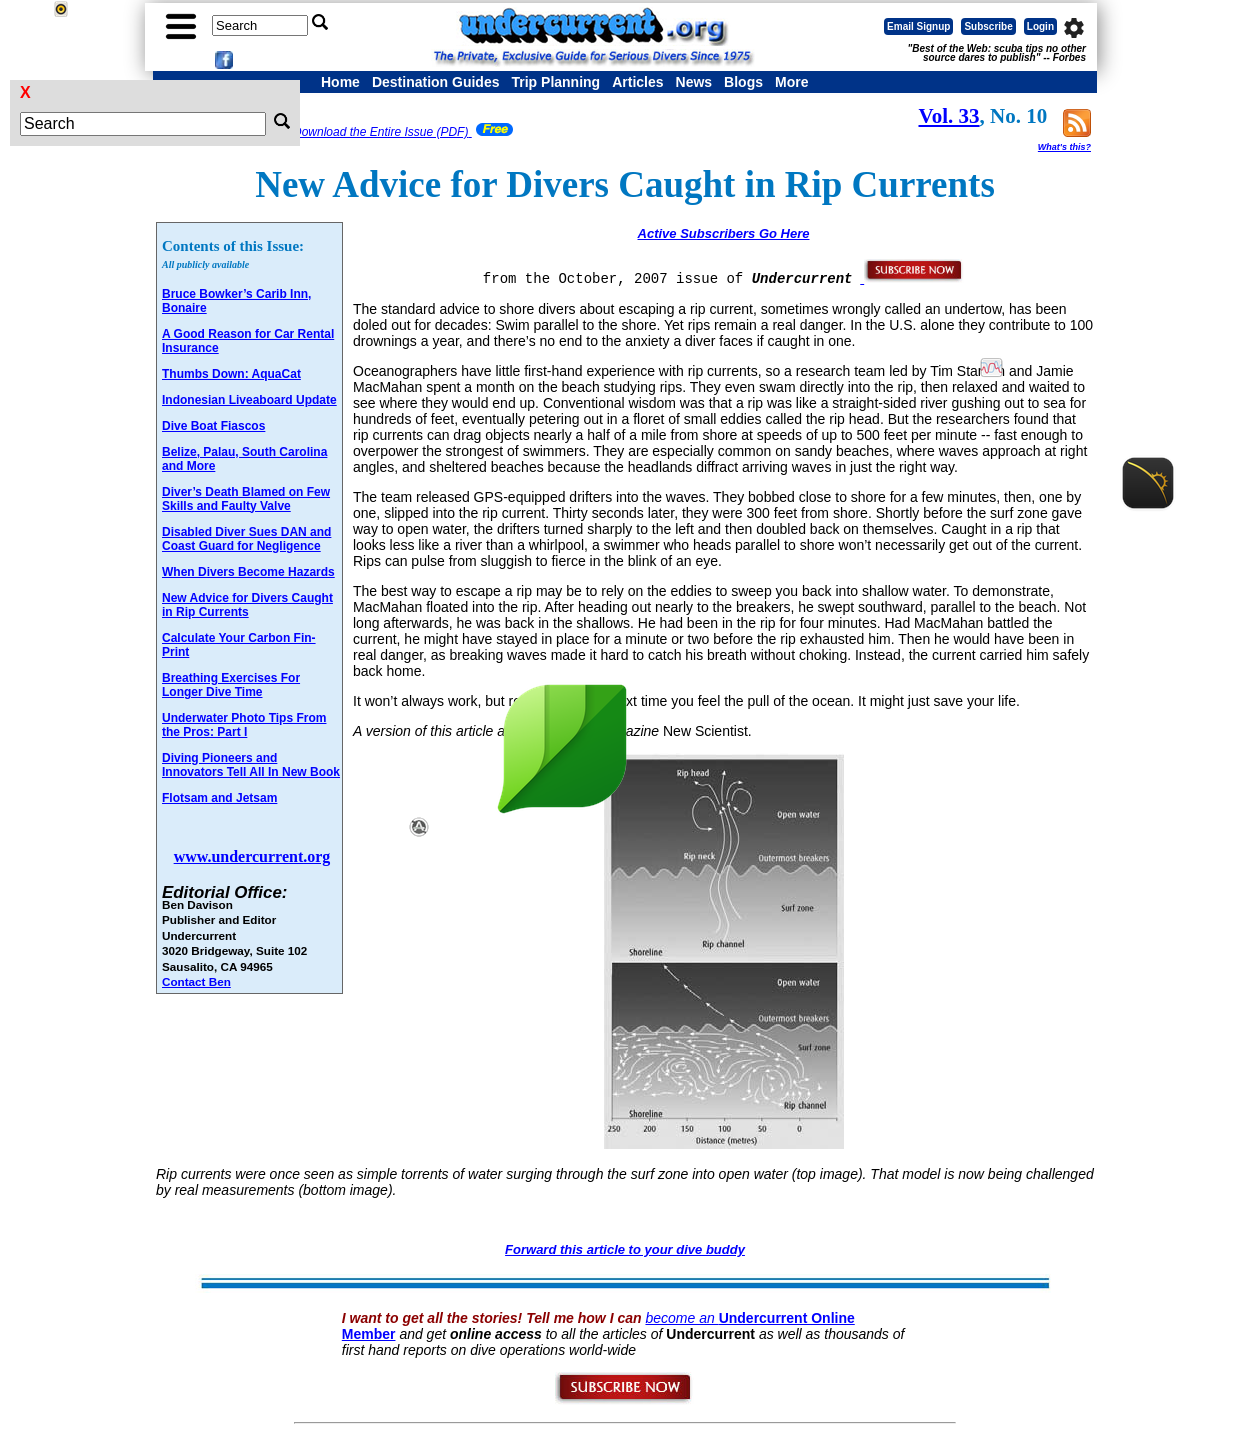  Describe the element at coordinates (565, 746) in the screenshot. I see `open the sustainability app` at that location.